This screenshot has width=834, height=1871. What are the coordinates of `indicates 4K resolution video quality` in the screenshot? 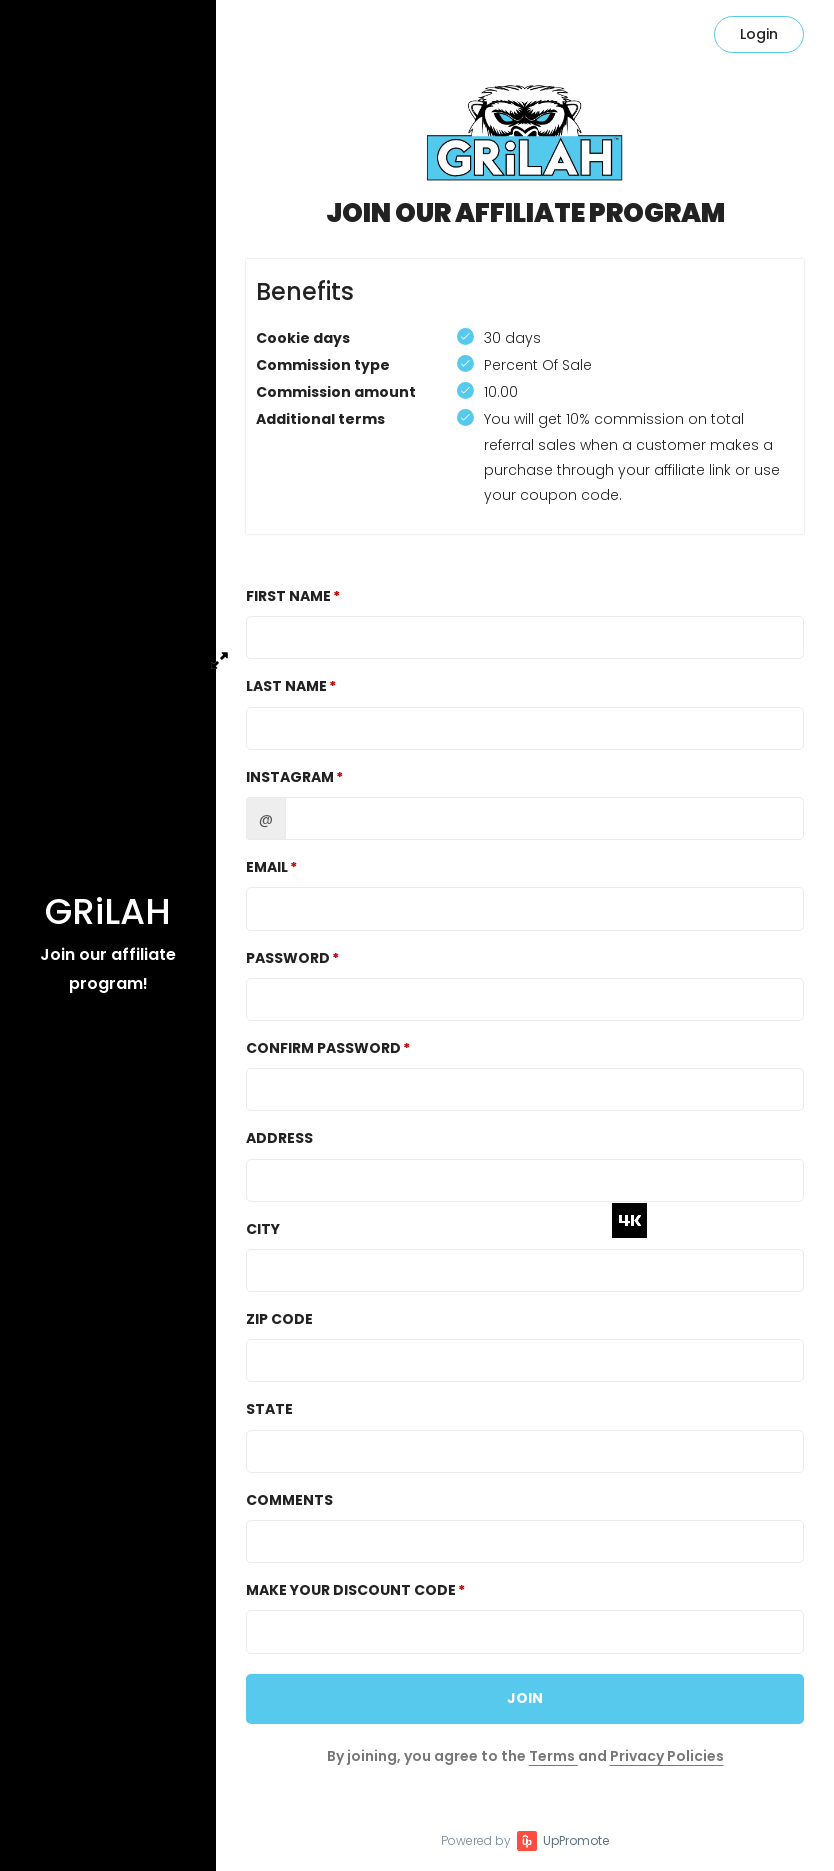 It's located at (629, 1220).